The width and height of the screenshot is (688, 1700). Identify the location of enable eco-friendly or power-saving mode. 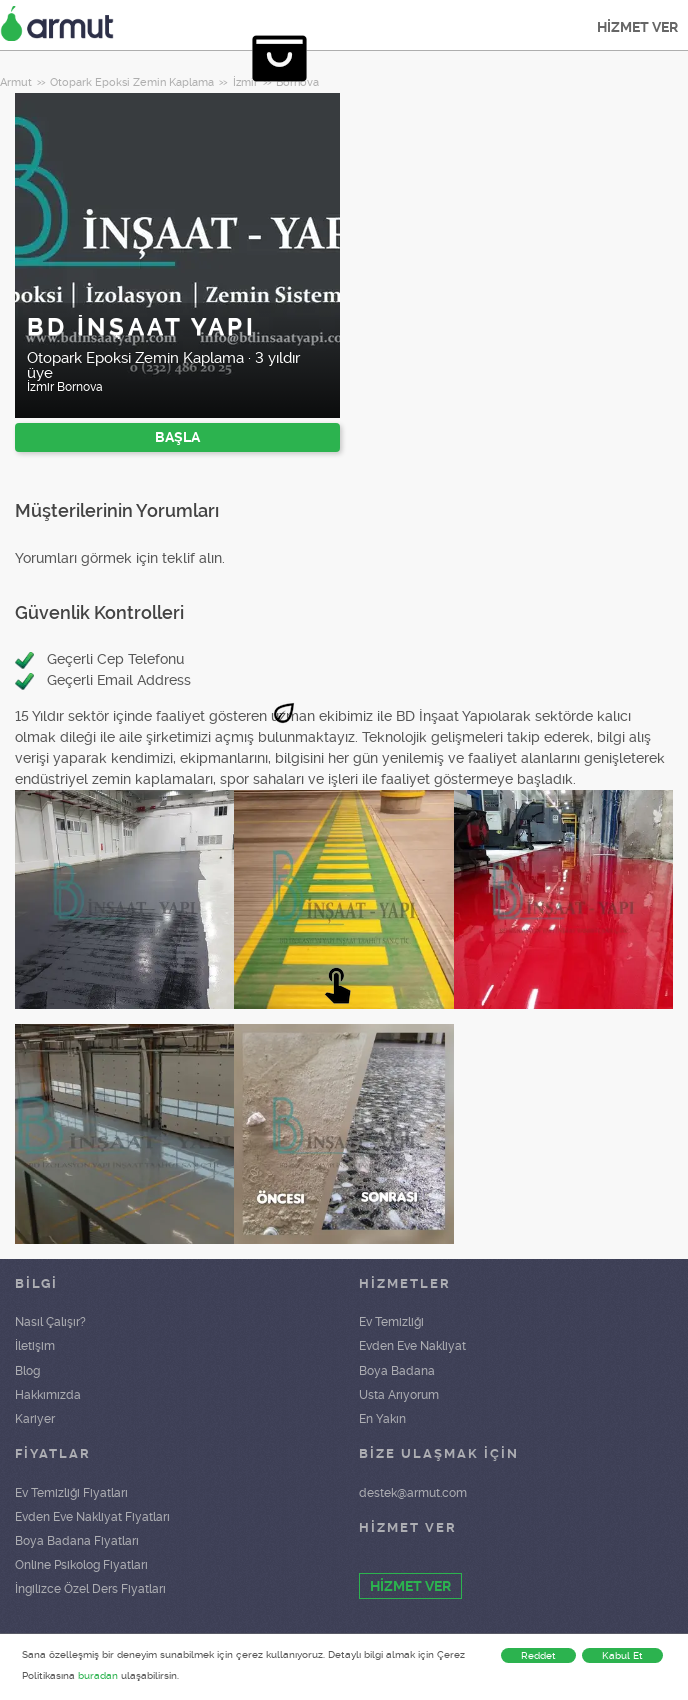
(284, 713).